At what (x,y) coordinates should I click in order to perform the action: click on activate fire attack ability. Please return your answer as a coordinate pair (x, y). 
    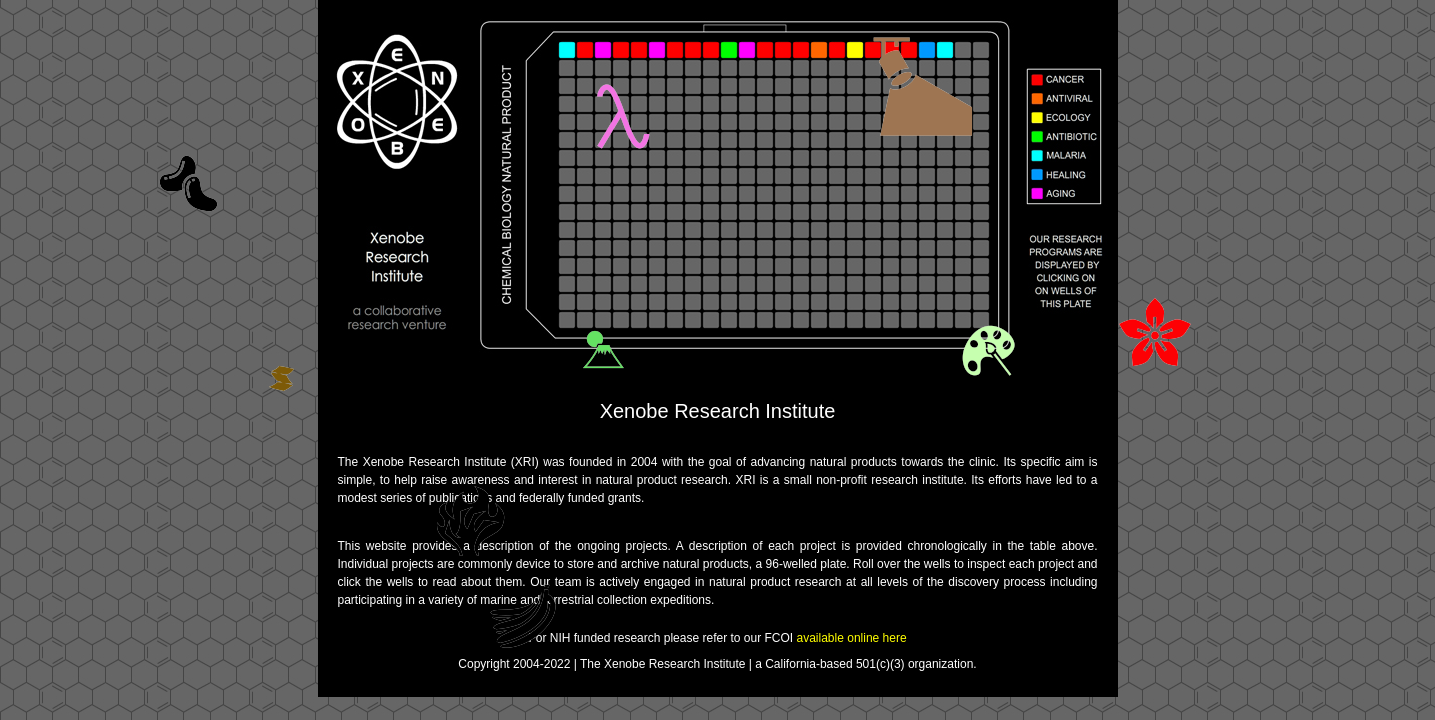
    Looking at the image, I should click on (470, 521).